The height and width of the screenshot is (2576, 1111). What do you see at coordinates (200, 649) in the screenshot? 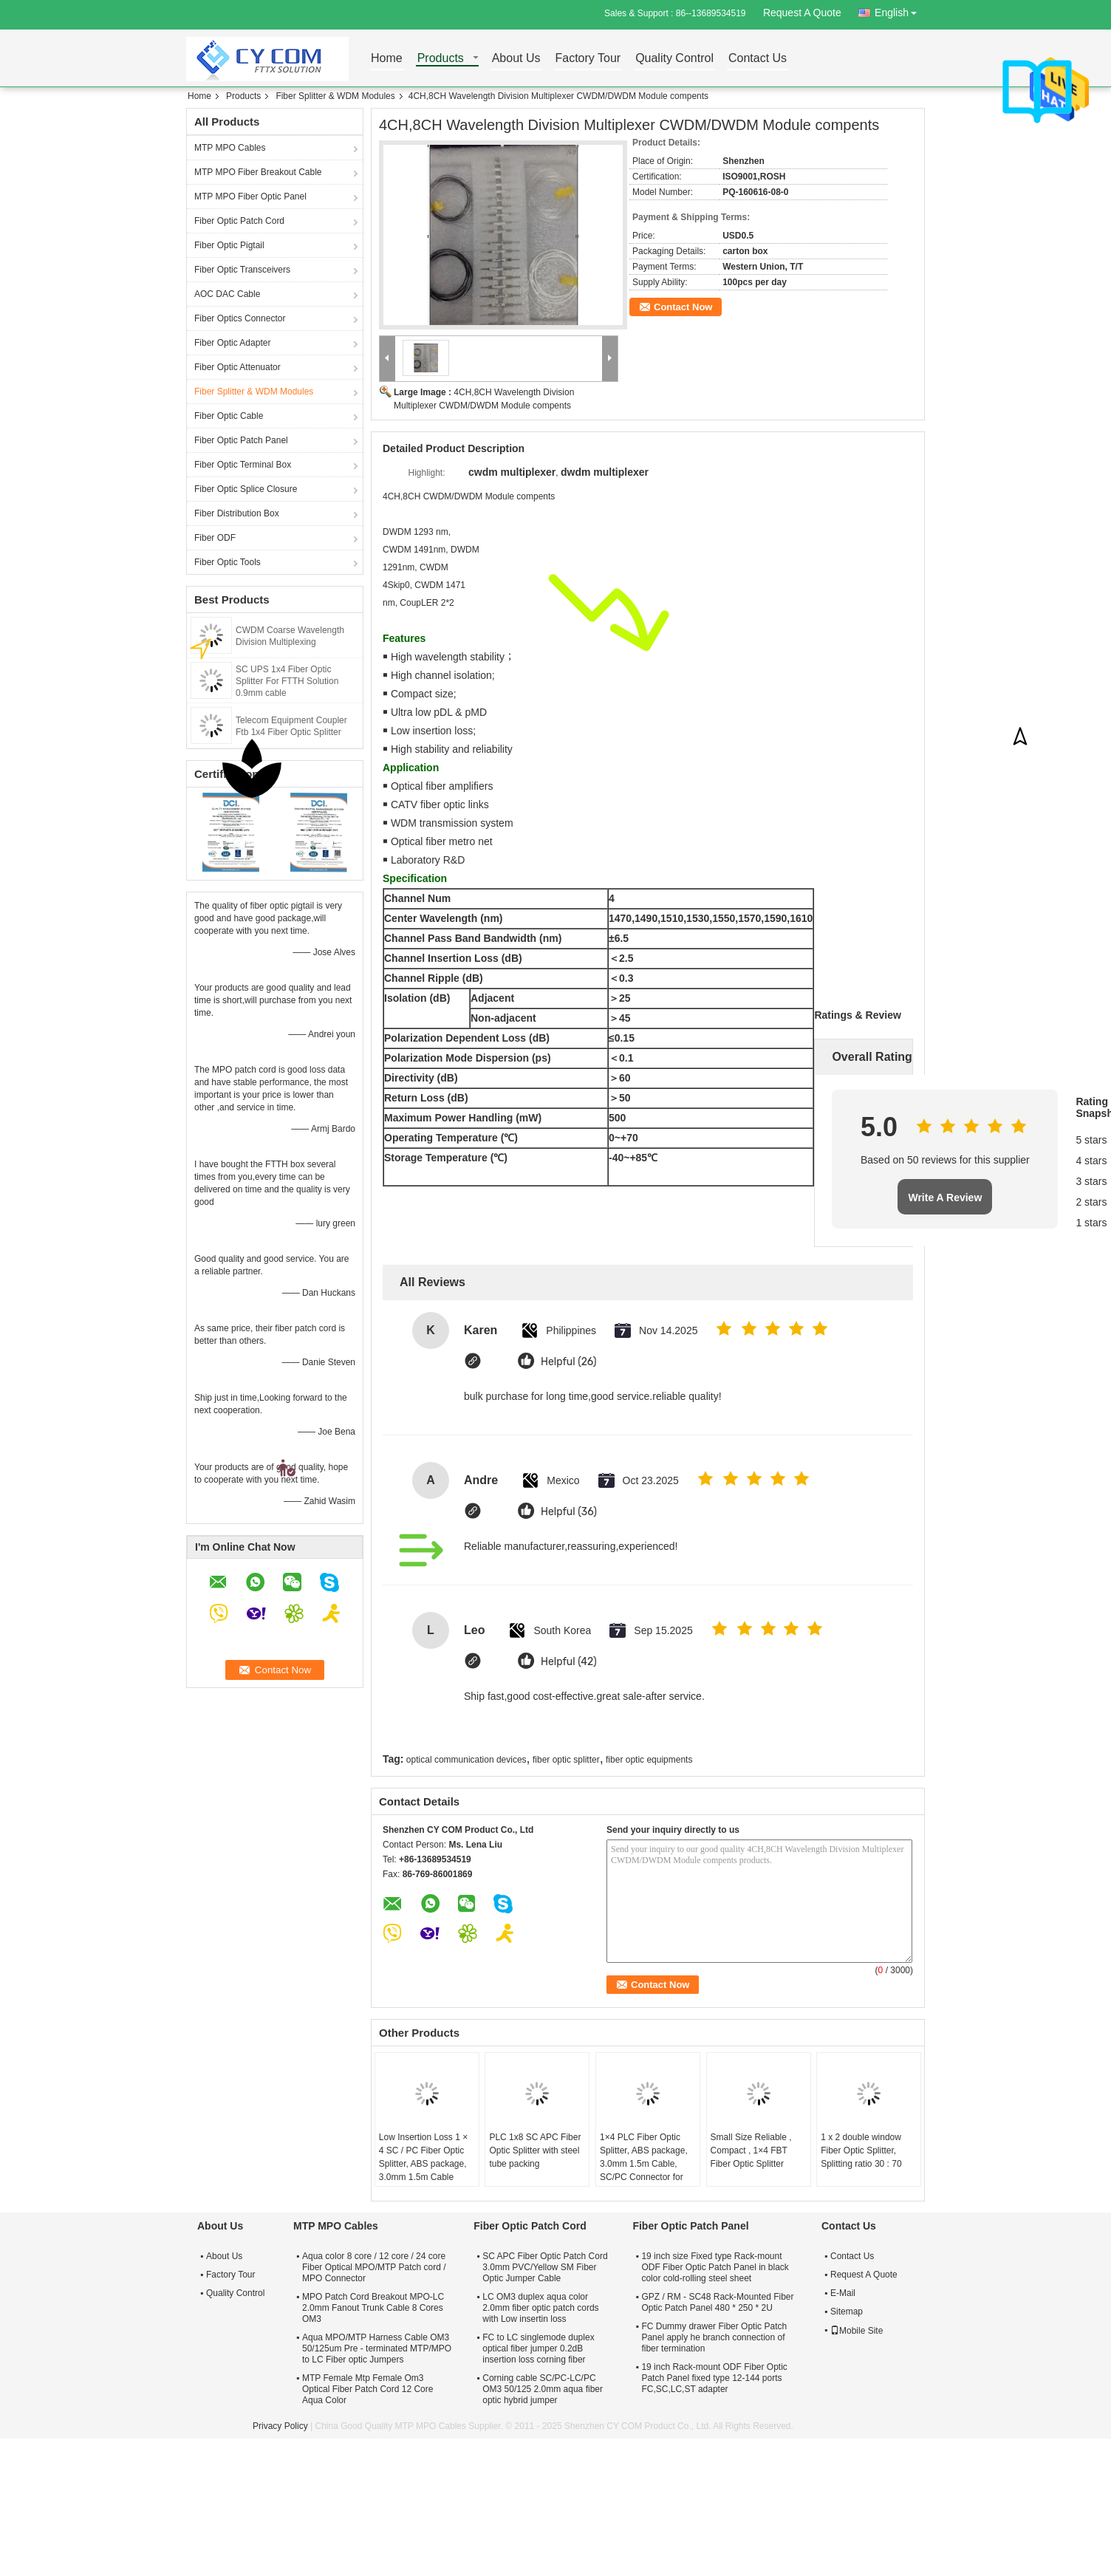
I see `get directions to a location` at bounding box center [200, 649].